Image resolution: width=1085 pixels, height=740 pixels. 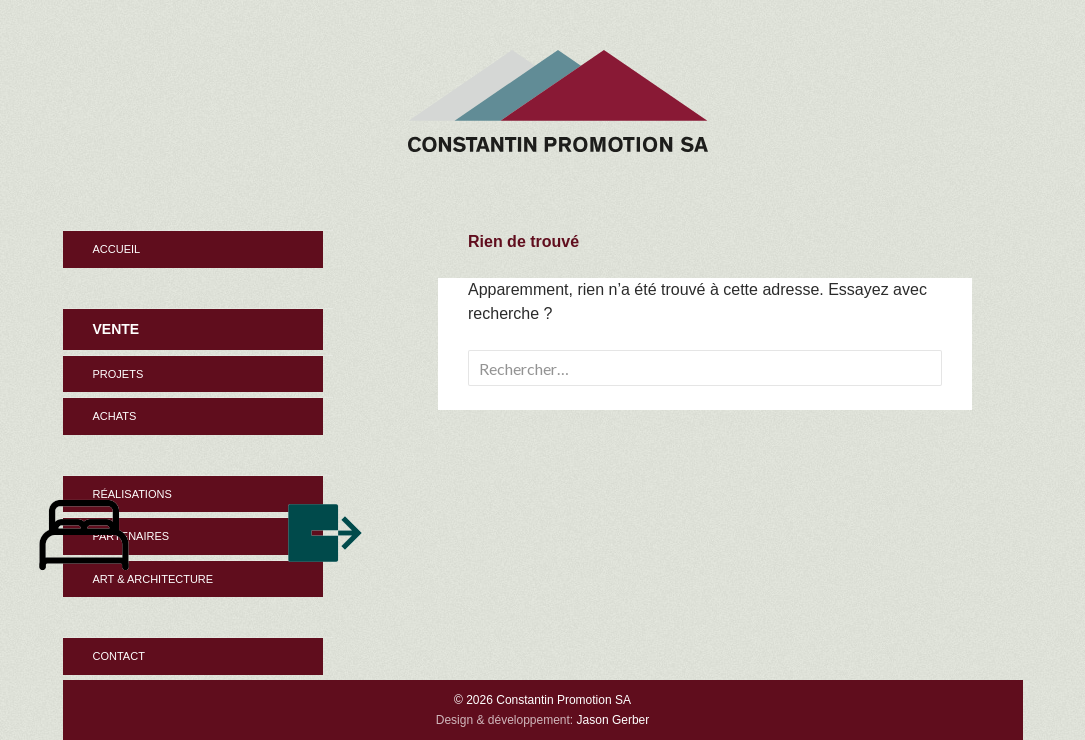 What do you see at coordinates (325, 533) in the screenshot?
I see `log out of your account` at bounding box center [325, 533].